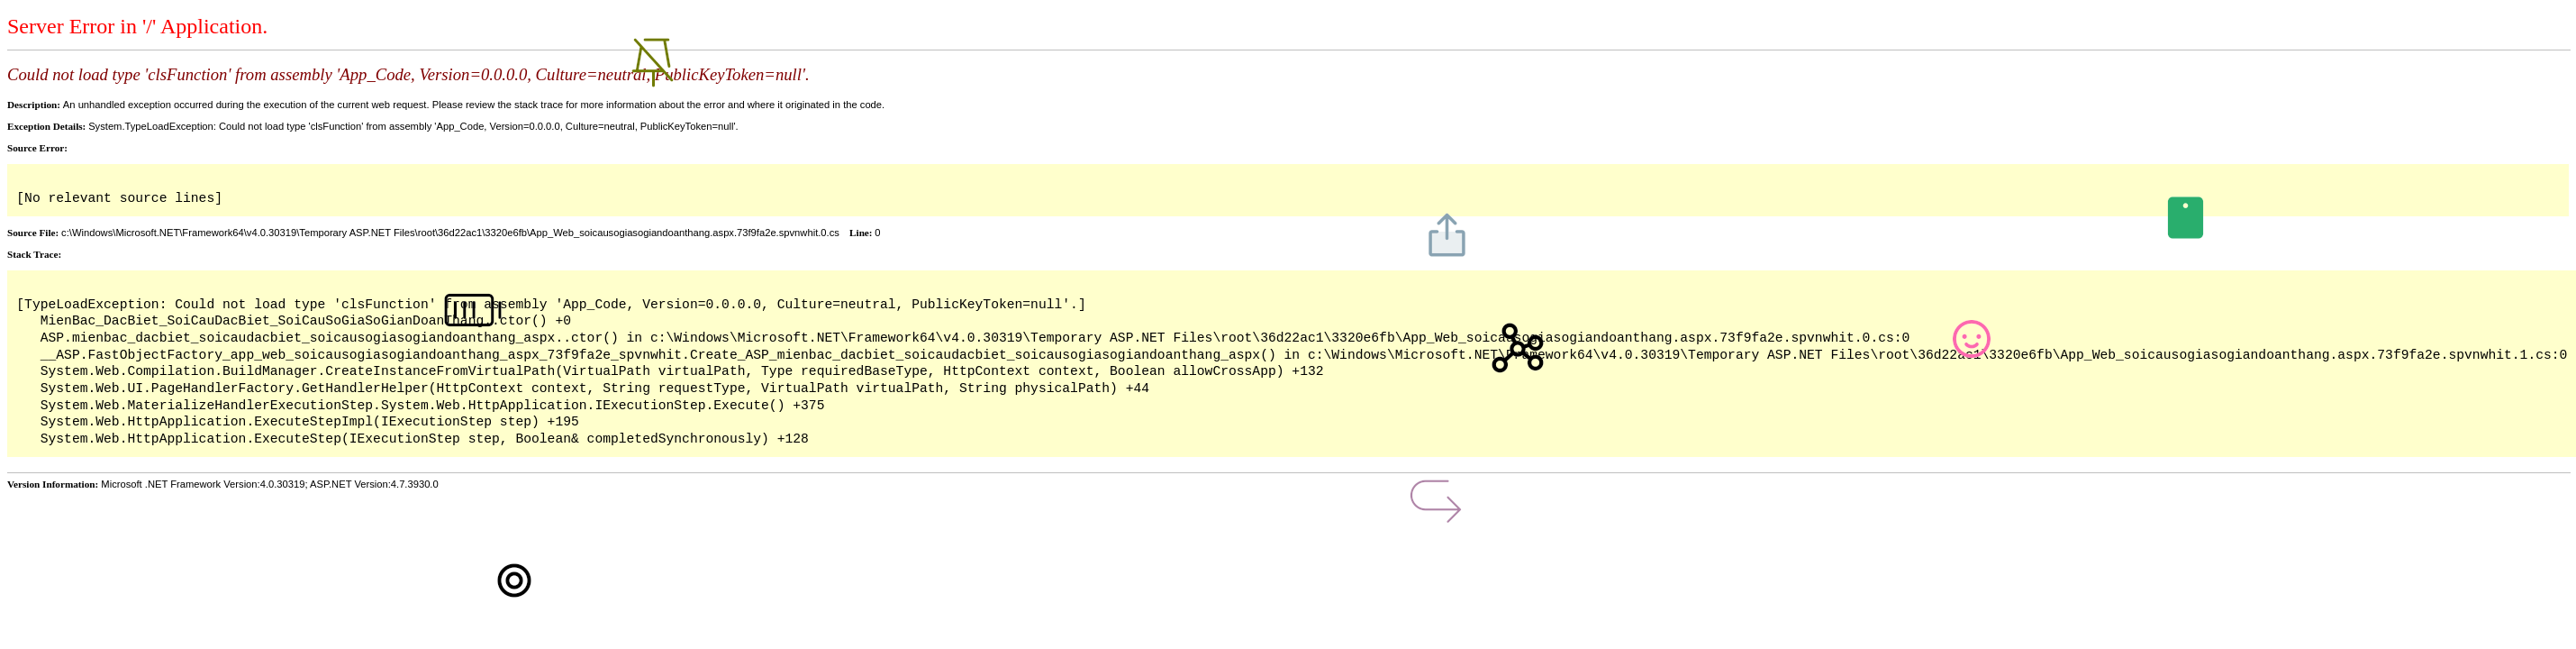 The image size is (2576, 649). I want to click on add emoji or reaction to content, so click(1972, 339).